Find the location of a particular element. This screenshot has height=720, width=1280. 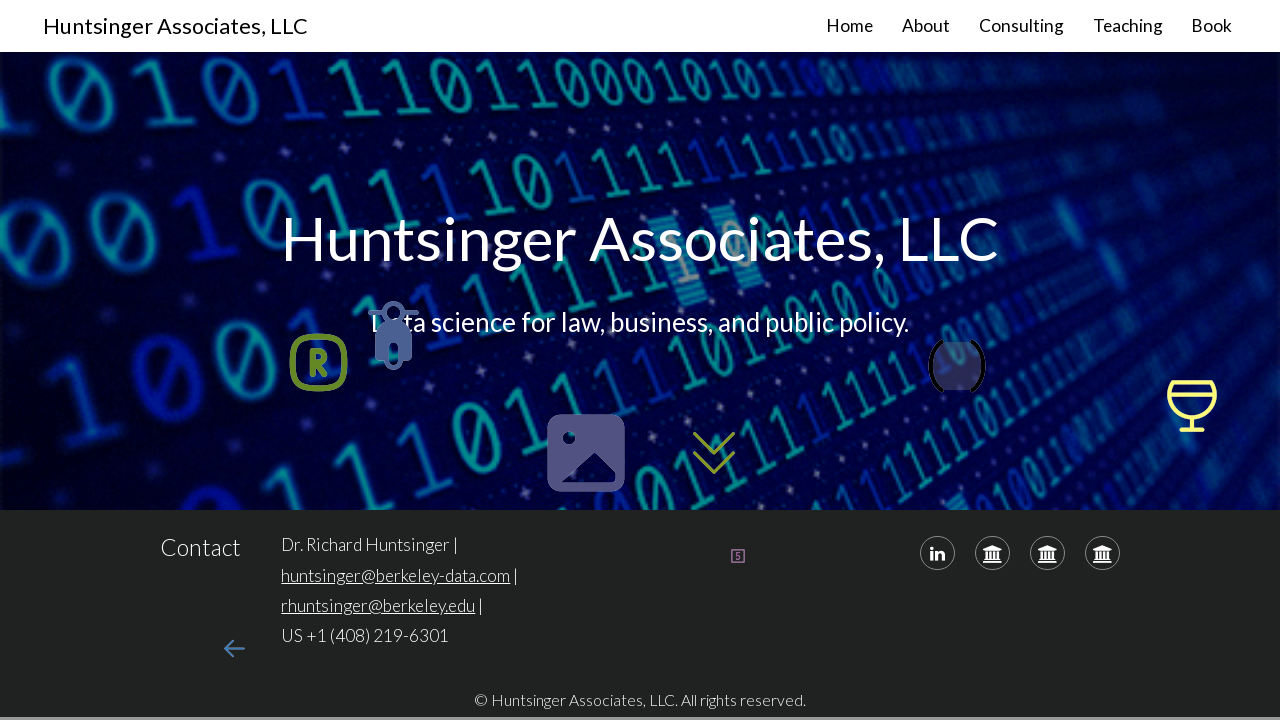

view image or photo is located at coordinates (586, 453).